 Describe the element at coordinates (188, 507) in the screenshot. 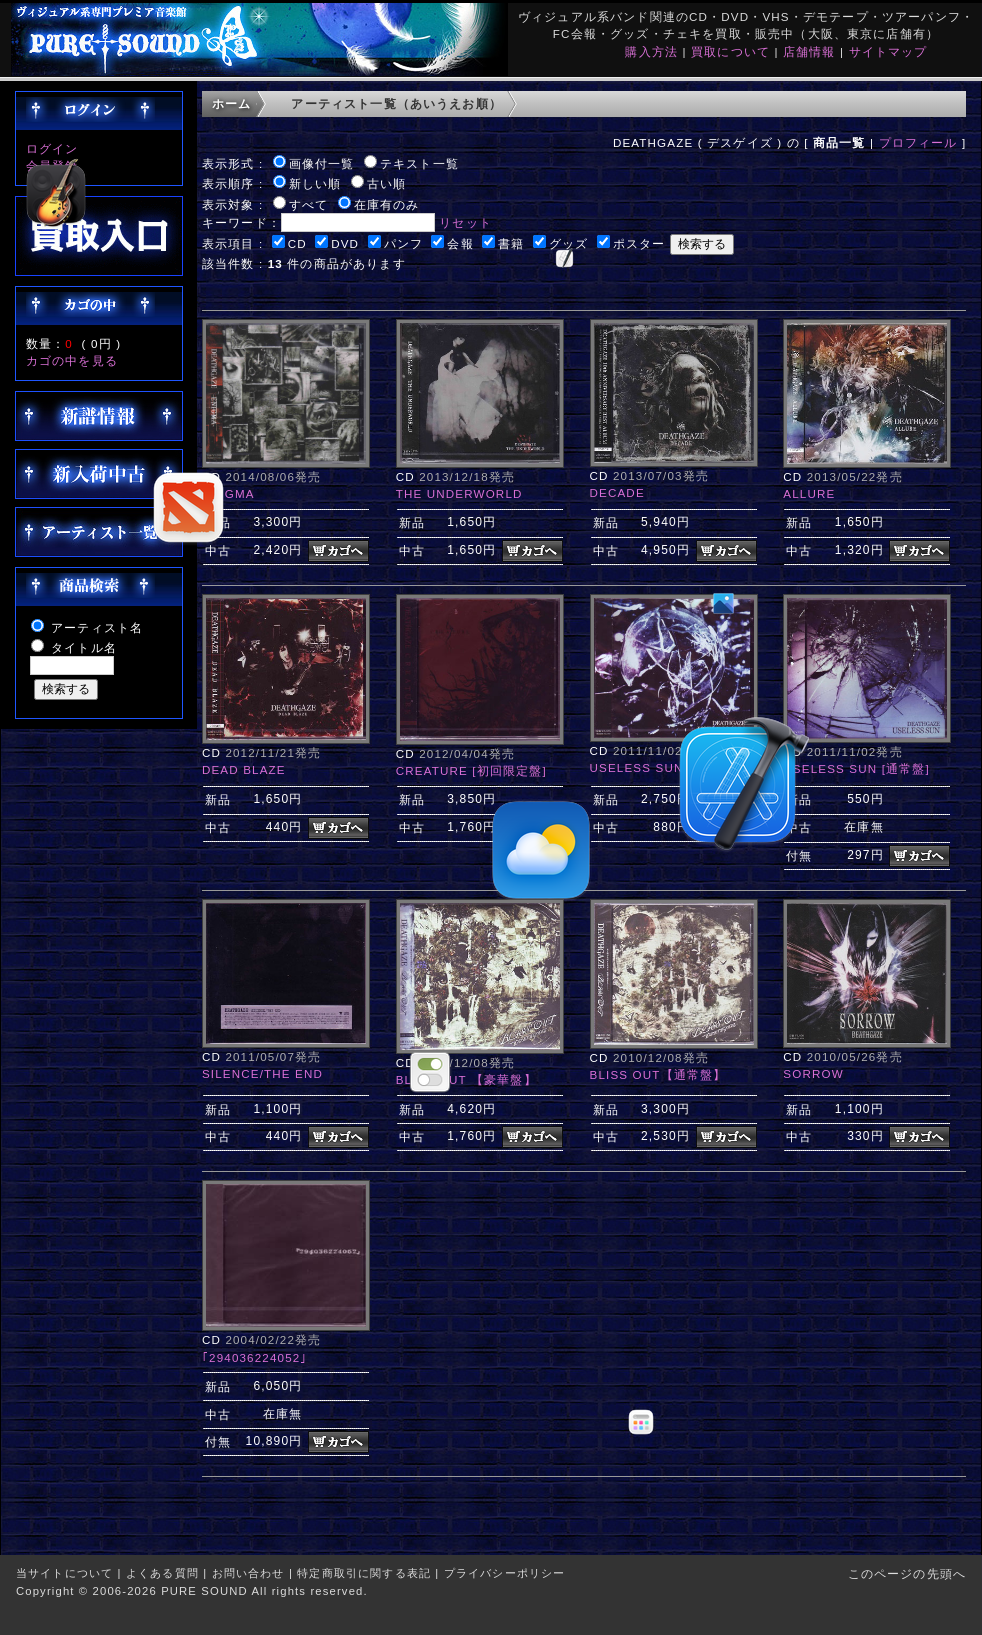

I see `launch Dota 2 game` at that location.